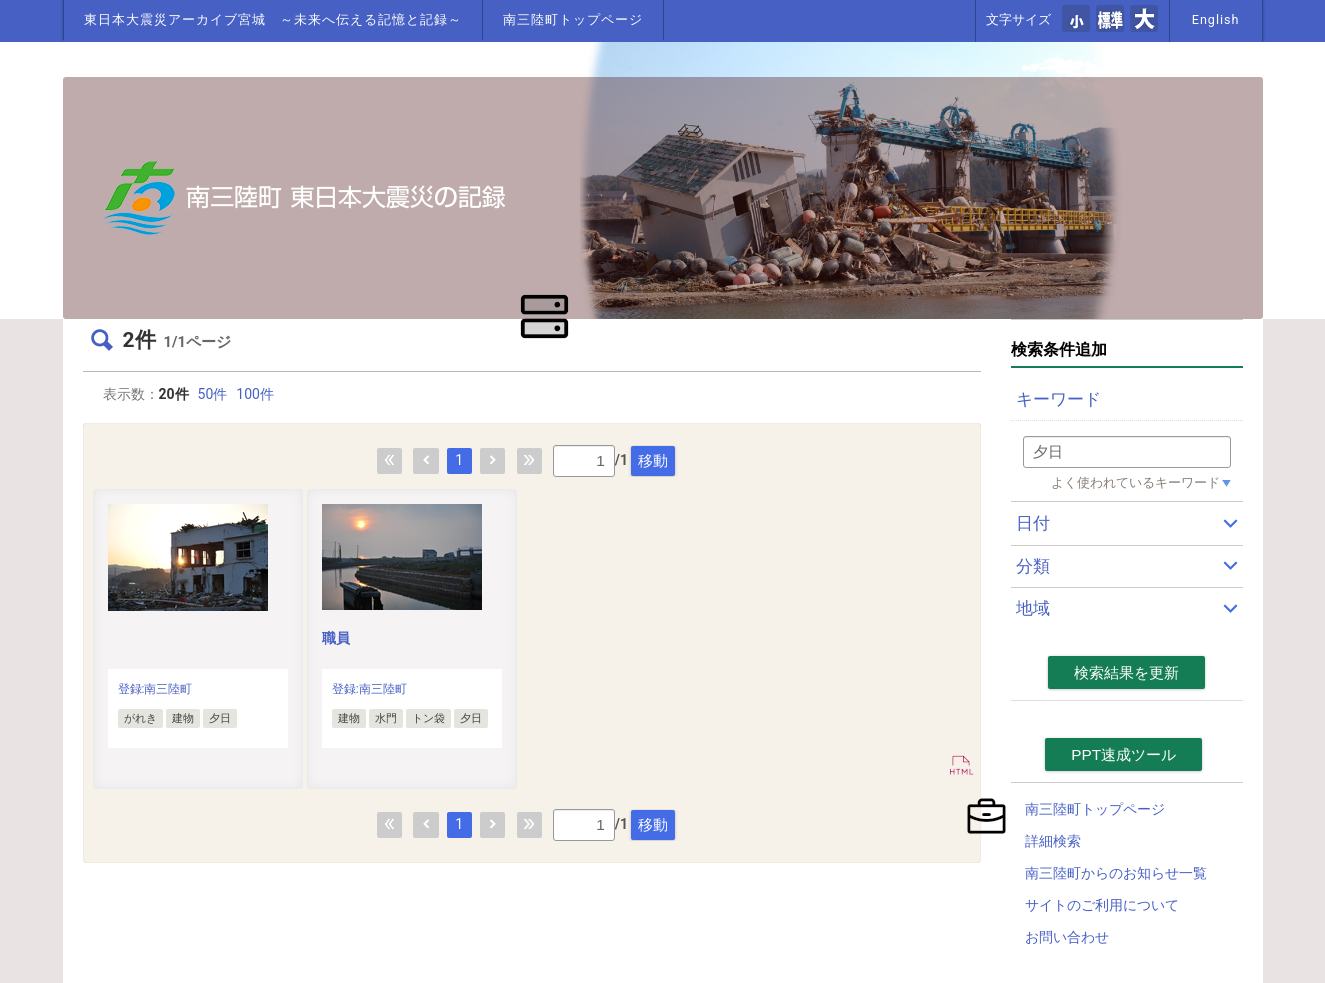 Image resolution: width=1325 pixels, height=983 pixels. What do you see at coordinates (986, 817) in the screenshot?
I see `access work or business-related content` at bounding box center [986, 817].